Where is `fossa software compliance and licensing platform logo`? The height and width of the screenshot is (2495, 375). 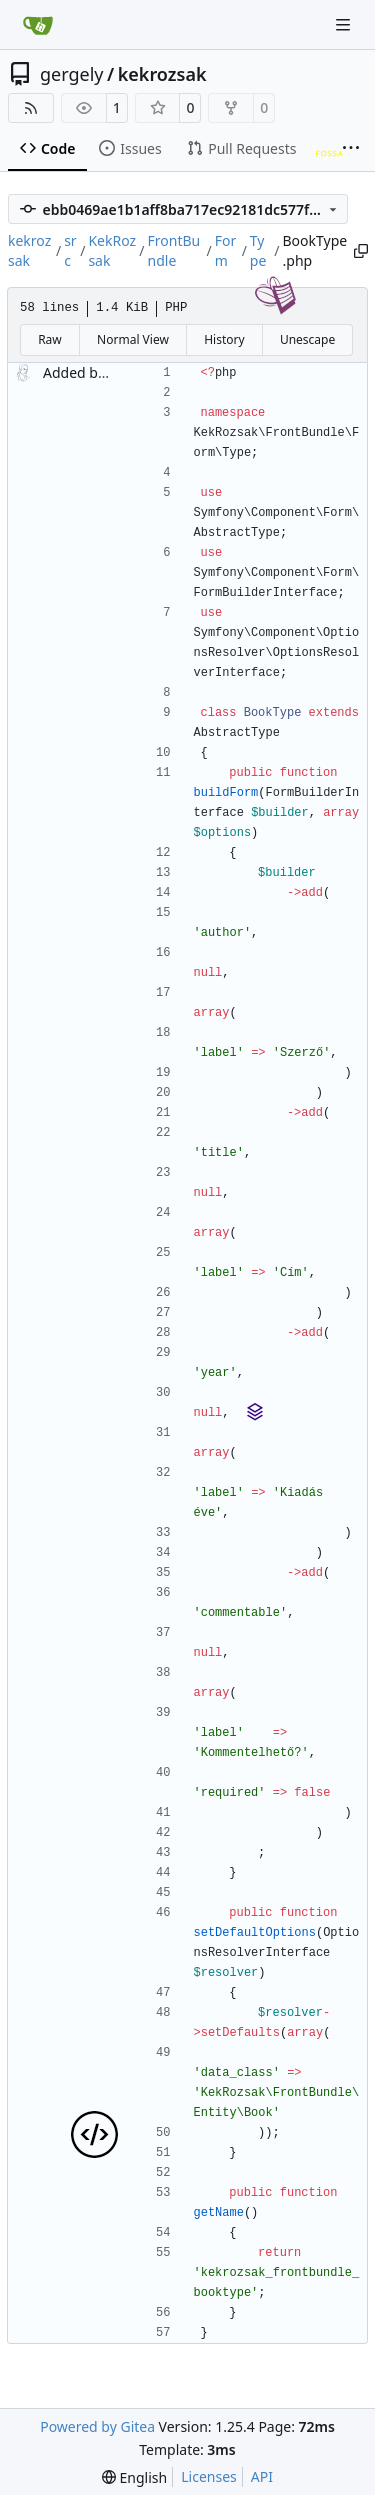
fossa software compliance and licensing platform logo is located at coordinates (329, 153).